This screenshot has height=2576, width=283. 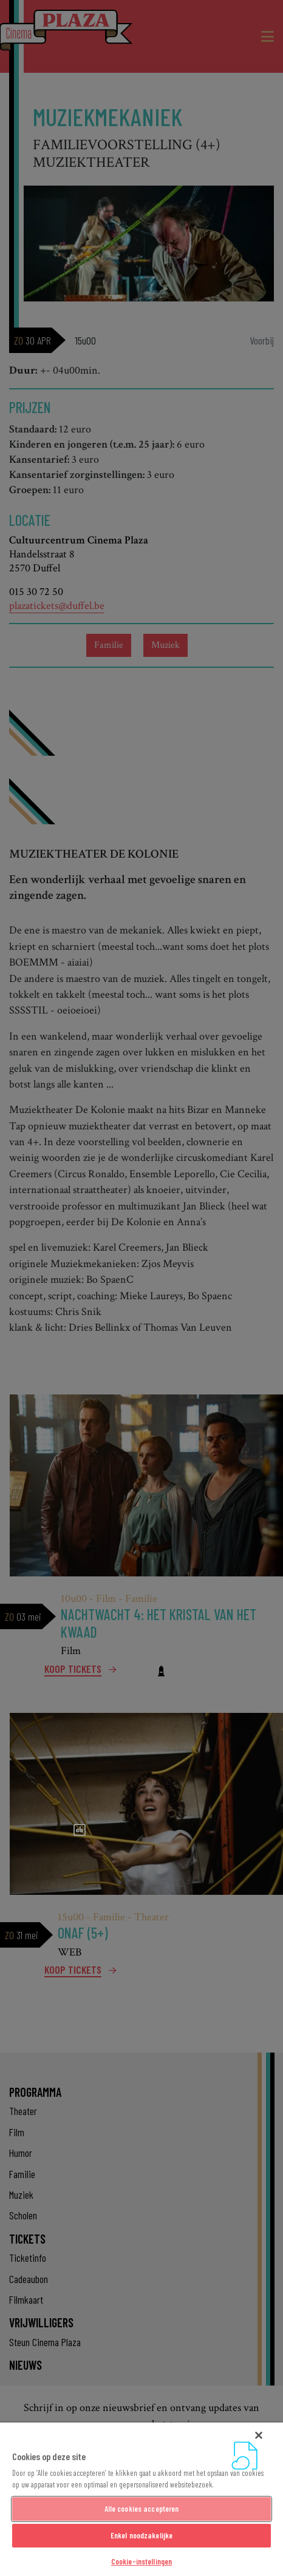 I want to click on view monuments or landmarks nearby, so click(x=161, y=1671).